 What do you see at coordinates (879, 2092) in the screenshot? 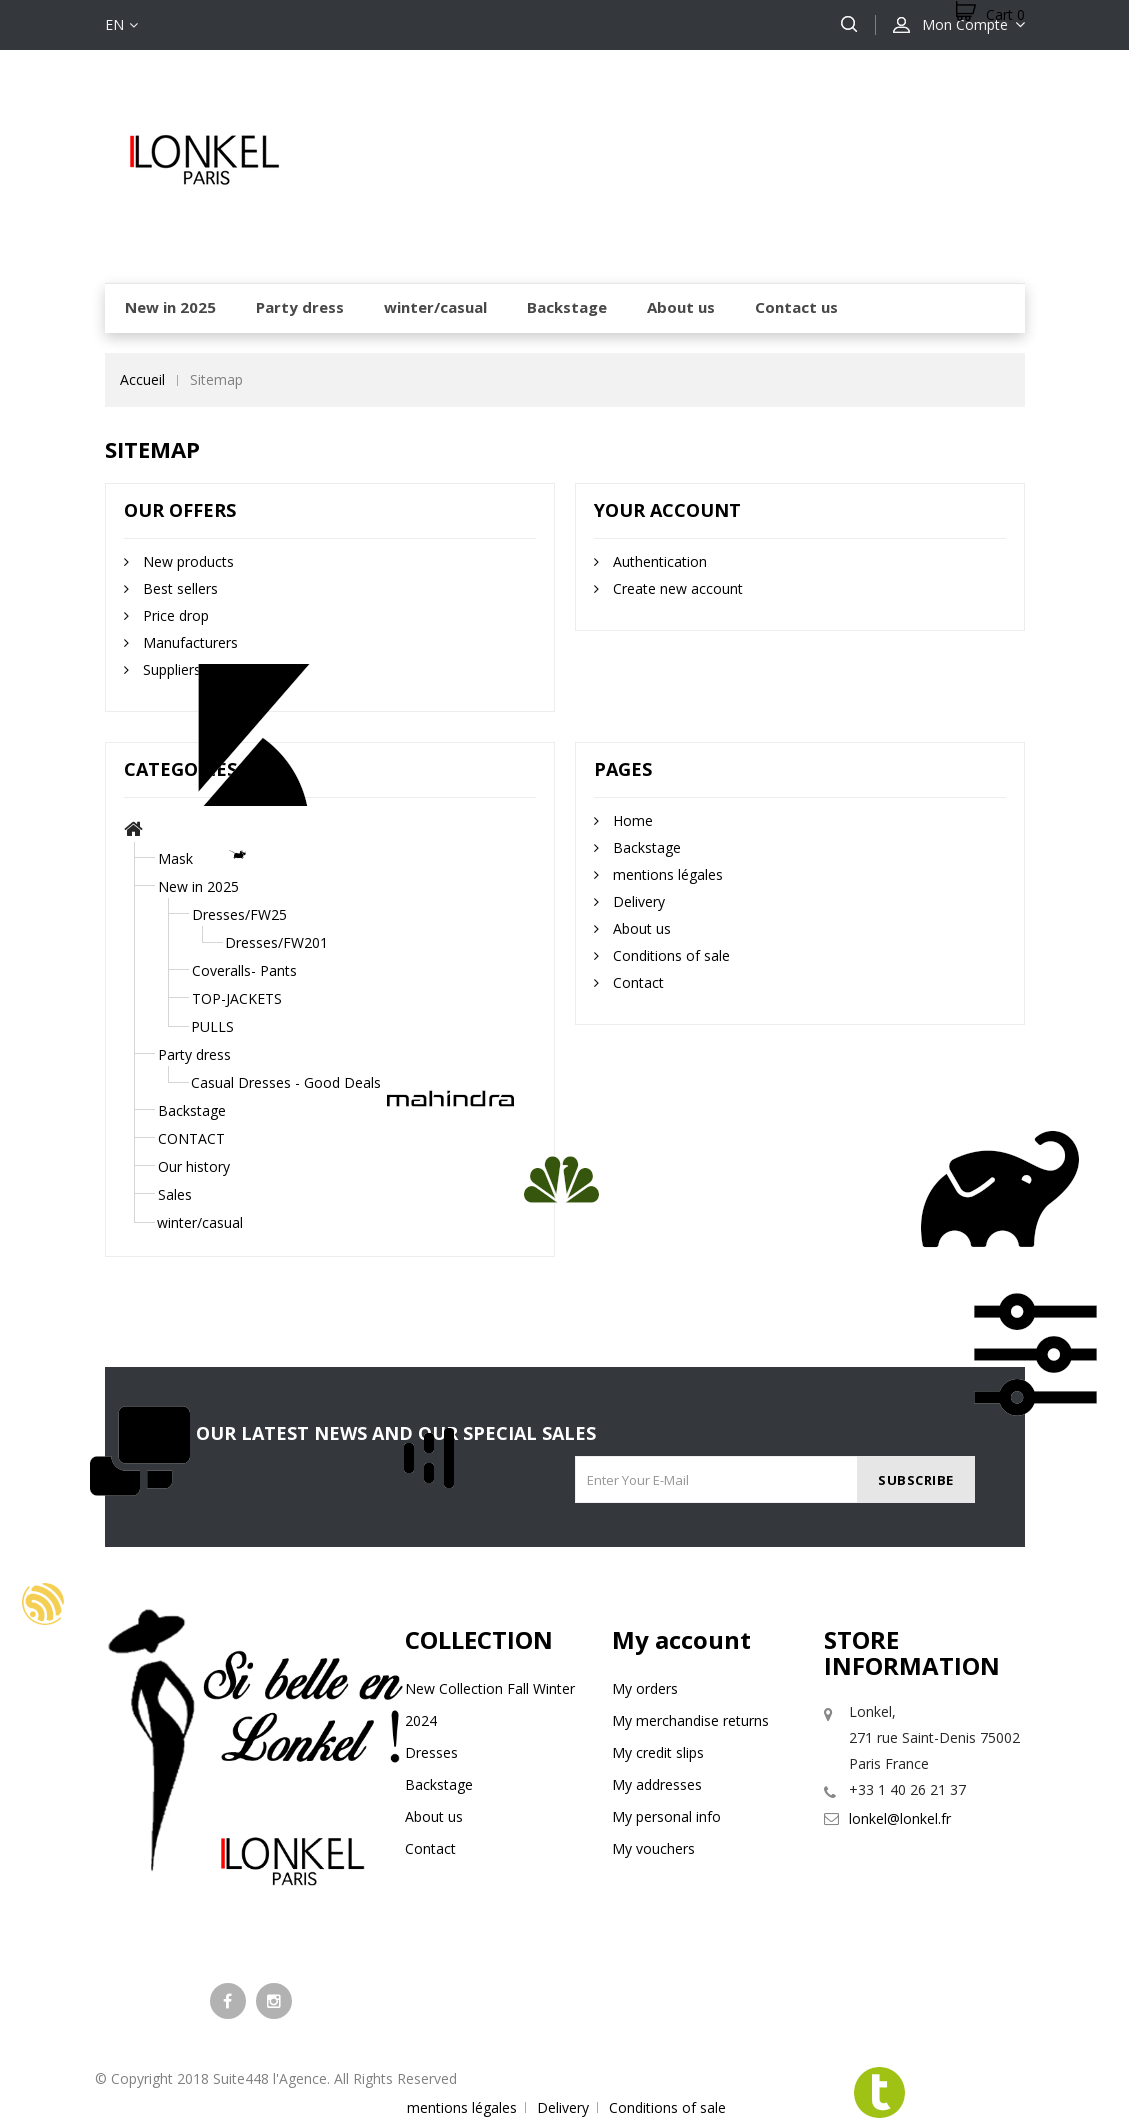
I see `teradata brand logo` at bounding box center [879, 2092].